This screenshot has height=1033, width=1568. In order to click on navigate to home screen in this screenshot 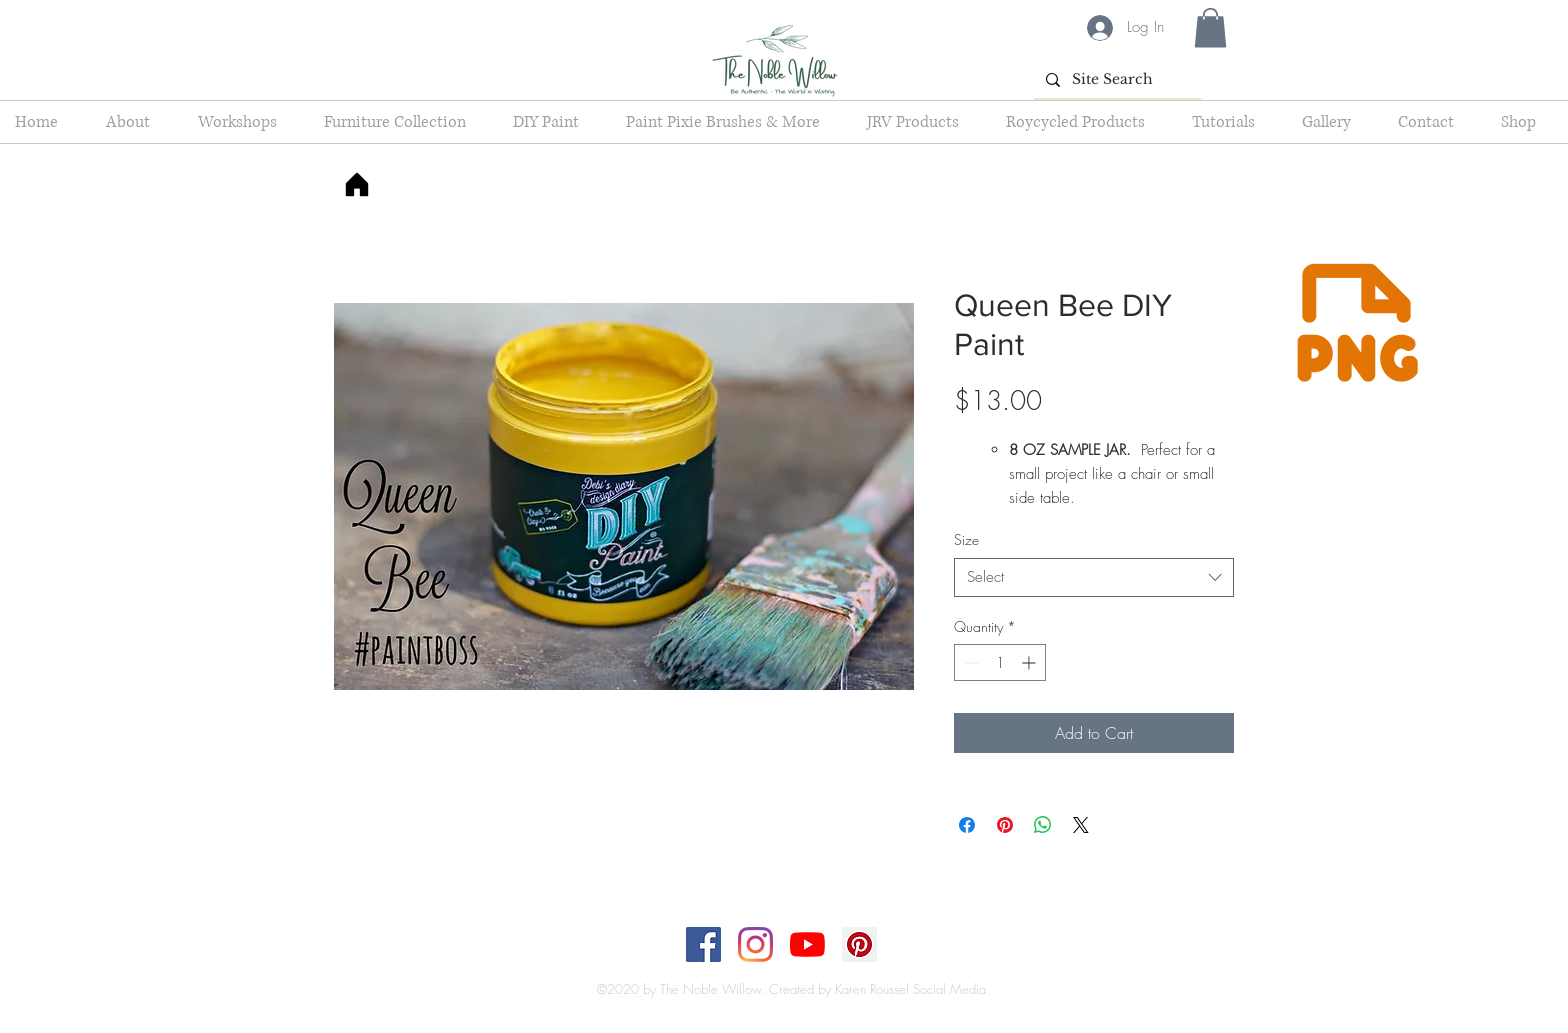, I will do `click(357, 185)`.